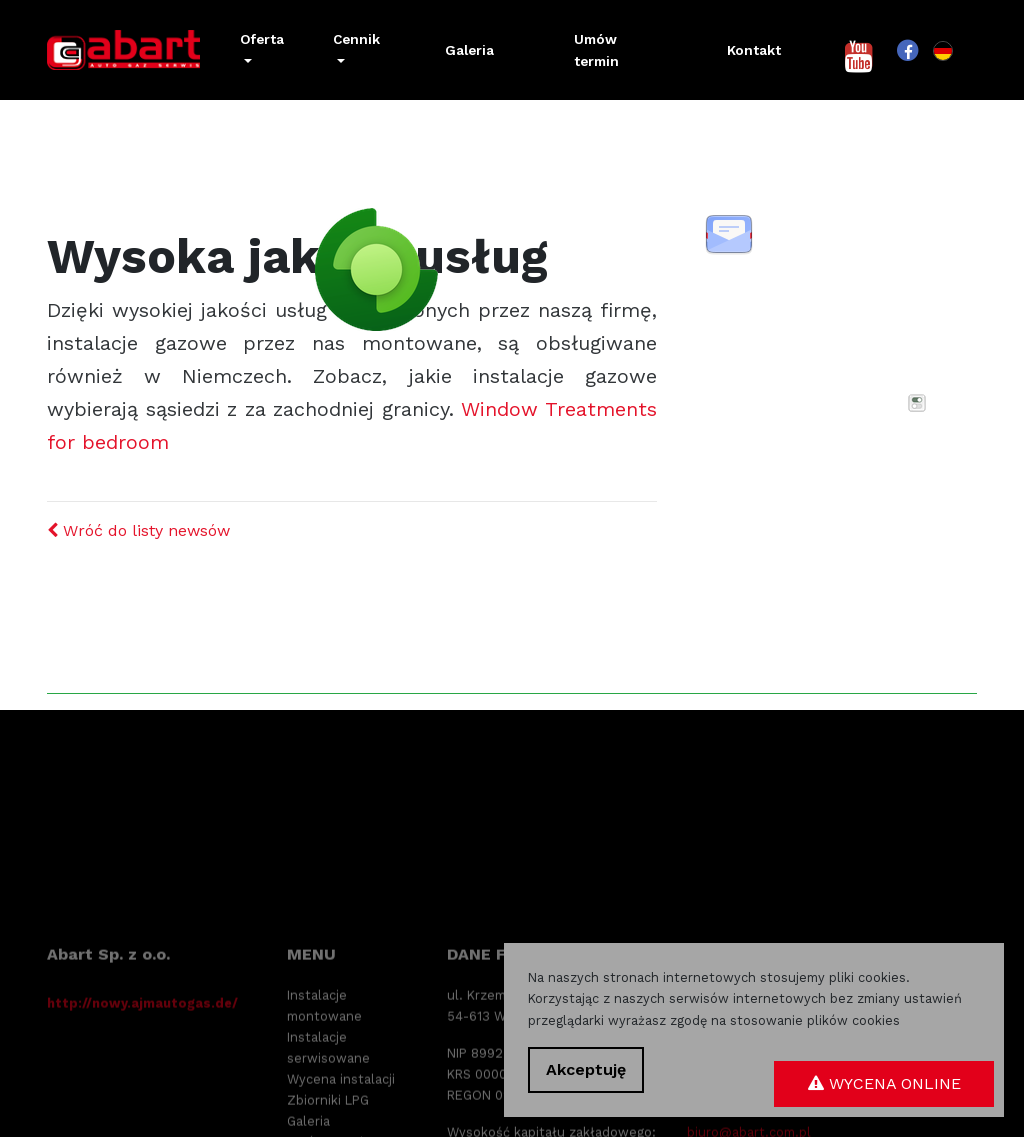  Describe the element at coordinates (917, 403) in the screenshot. I see `open system settings or preferences` at that location.